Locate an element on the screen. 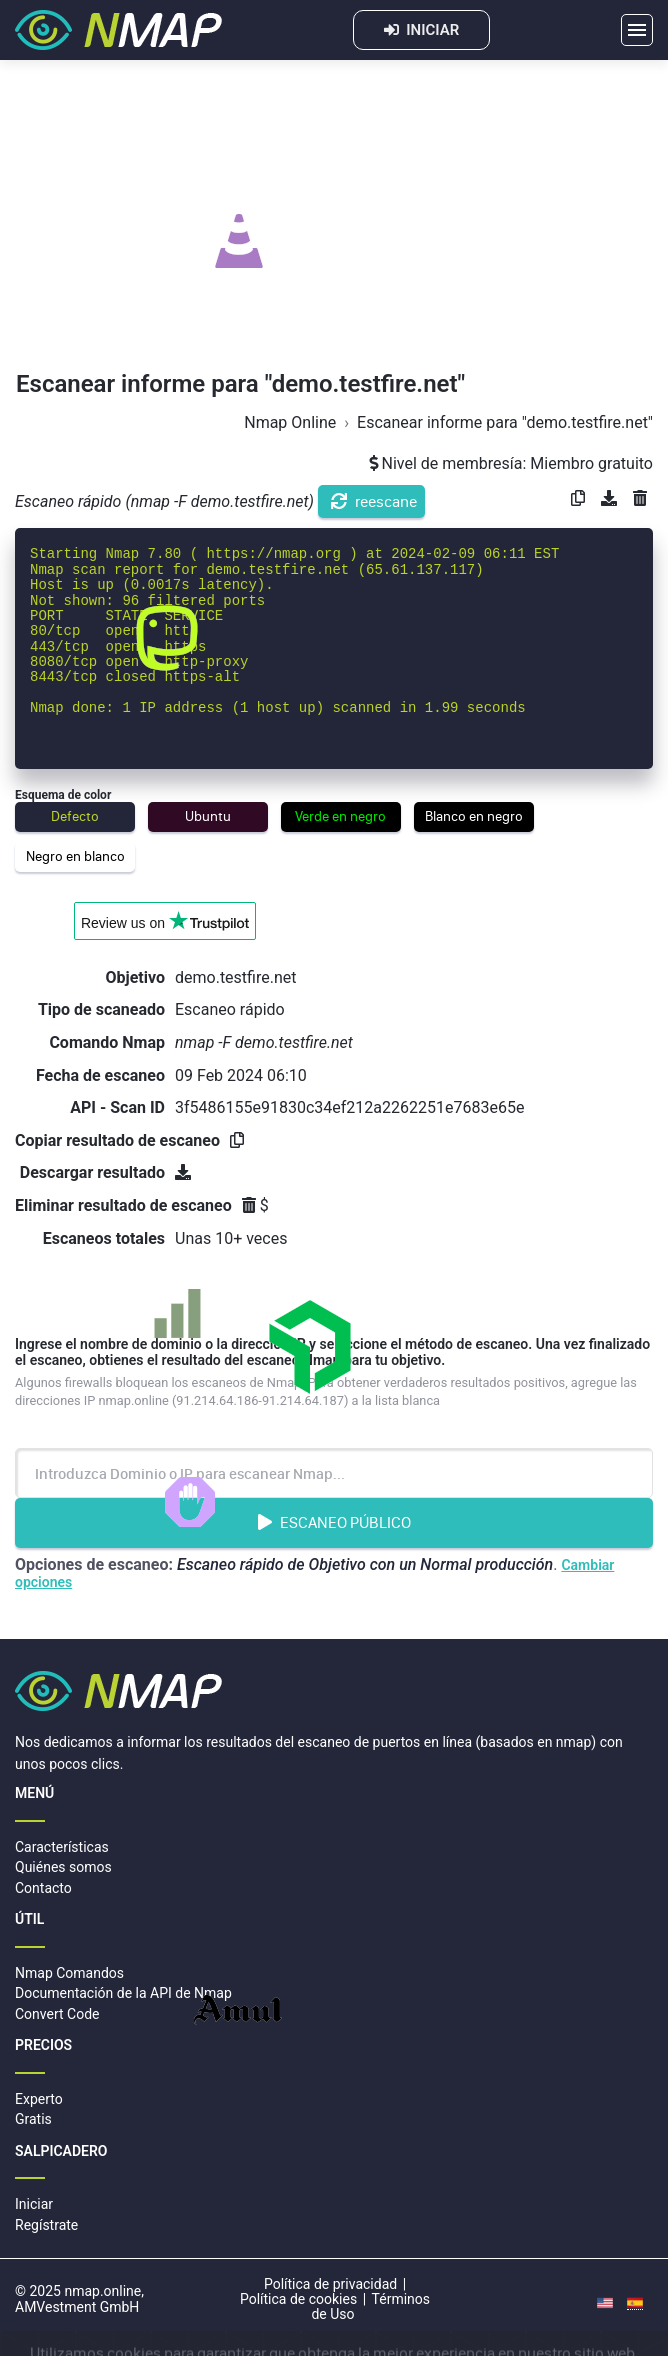 The height and width of the screenshot is (2356, 668). Amul brand logo is located at coordinates (238, 2010).